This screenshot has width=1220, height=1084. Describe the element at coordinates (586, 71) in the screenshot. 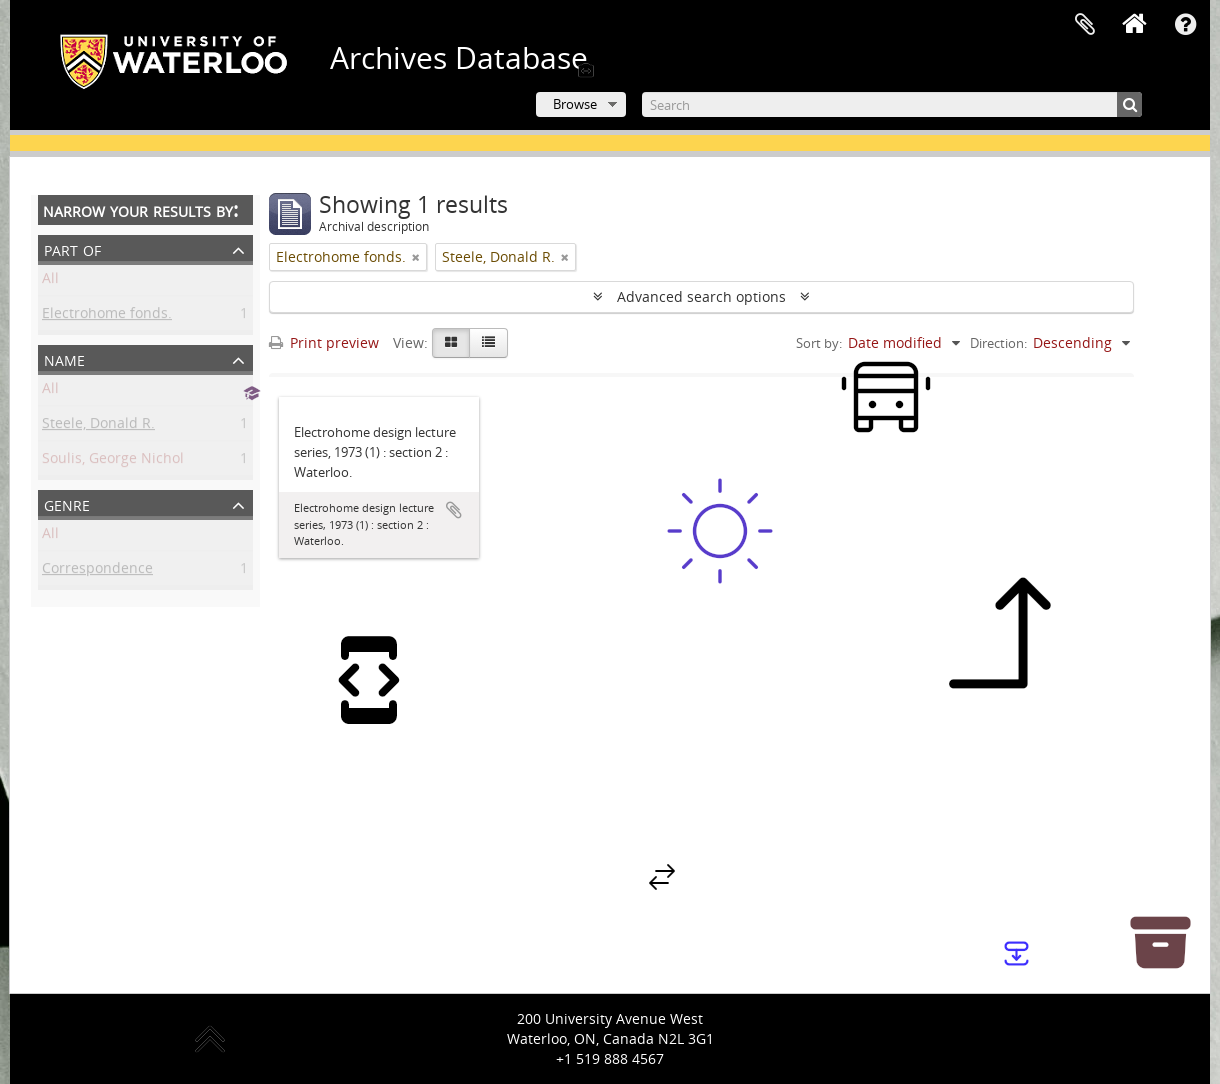

I see `switch between front and rear camera` at that location.